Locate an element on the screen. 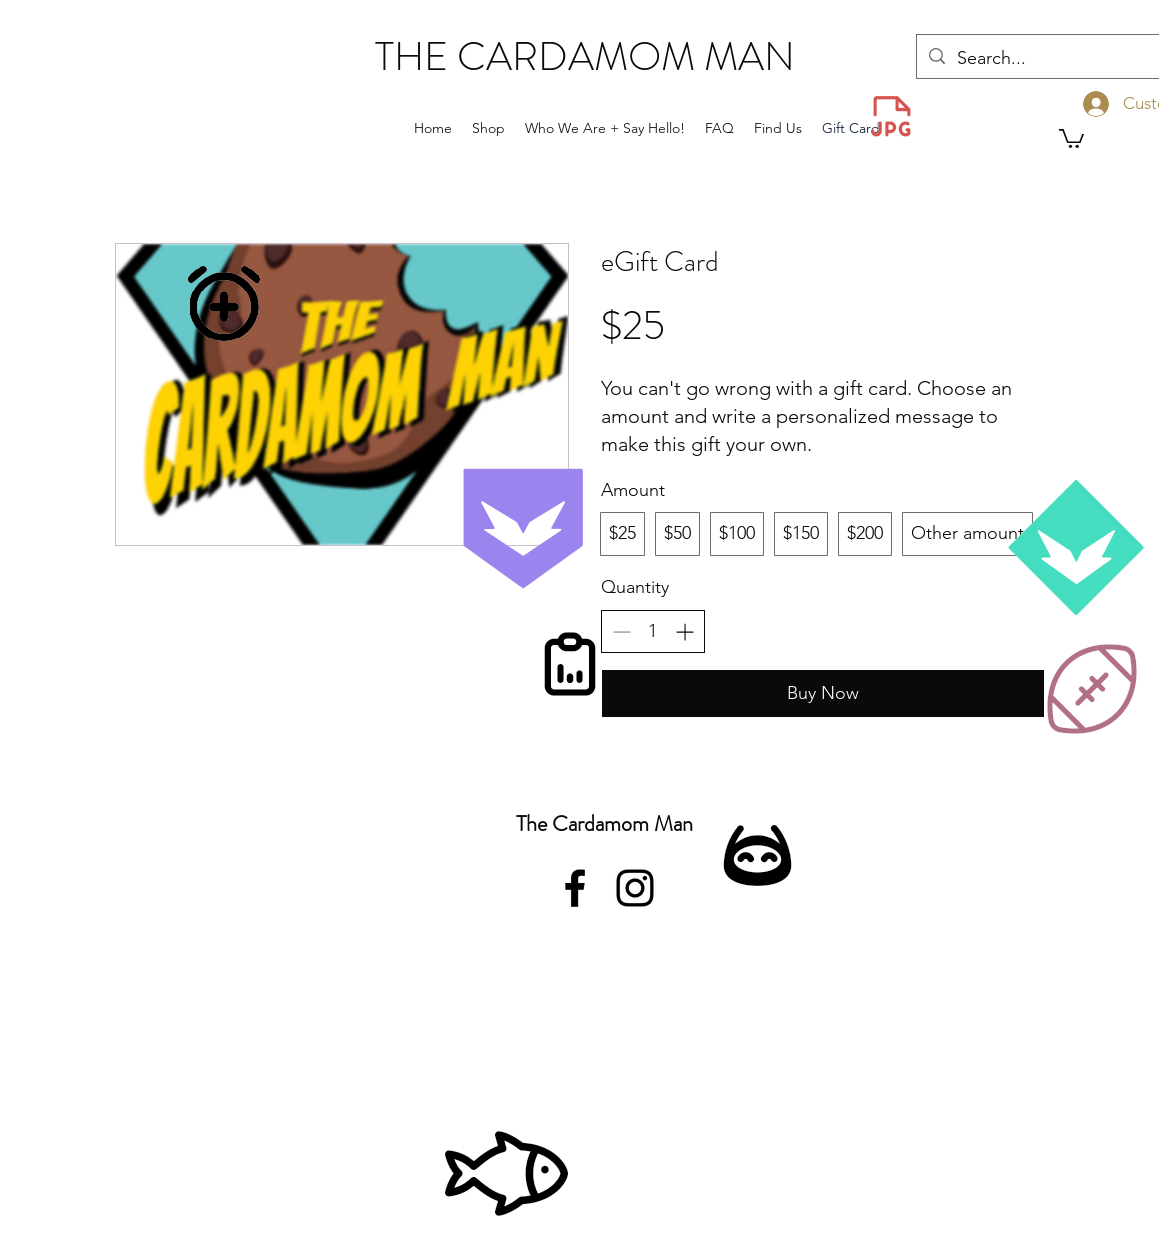 The height and width of the screenshot is (1245, 1159). access sports scores and updates is located at coordinates (1092, 689).